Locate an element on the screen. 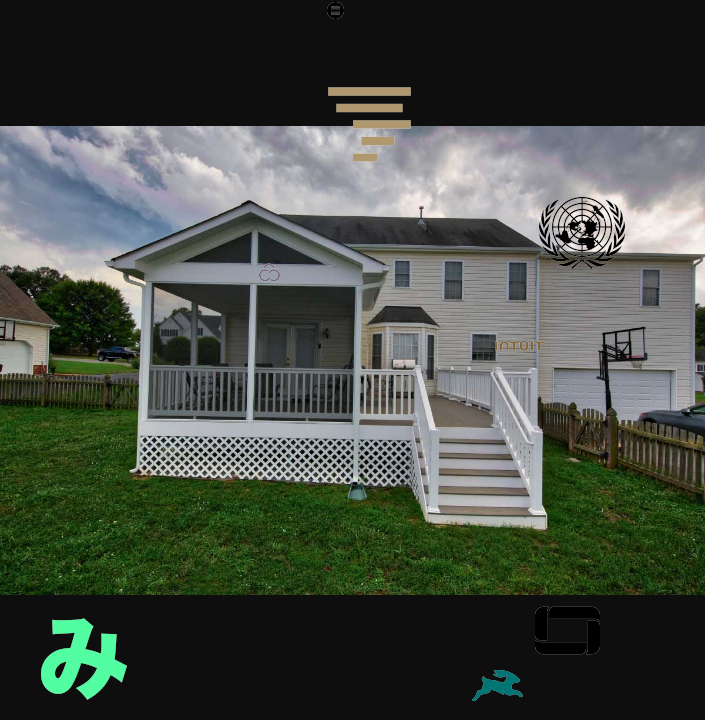  intuit company logo is located at coordinates (519, 346).